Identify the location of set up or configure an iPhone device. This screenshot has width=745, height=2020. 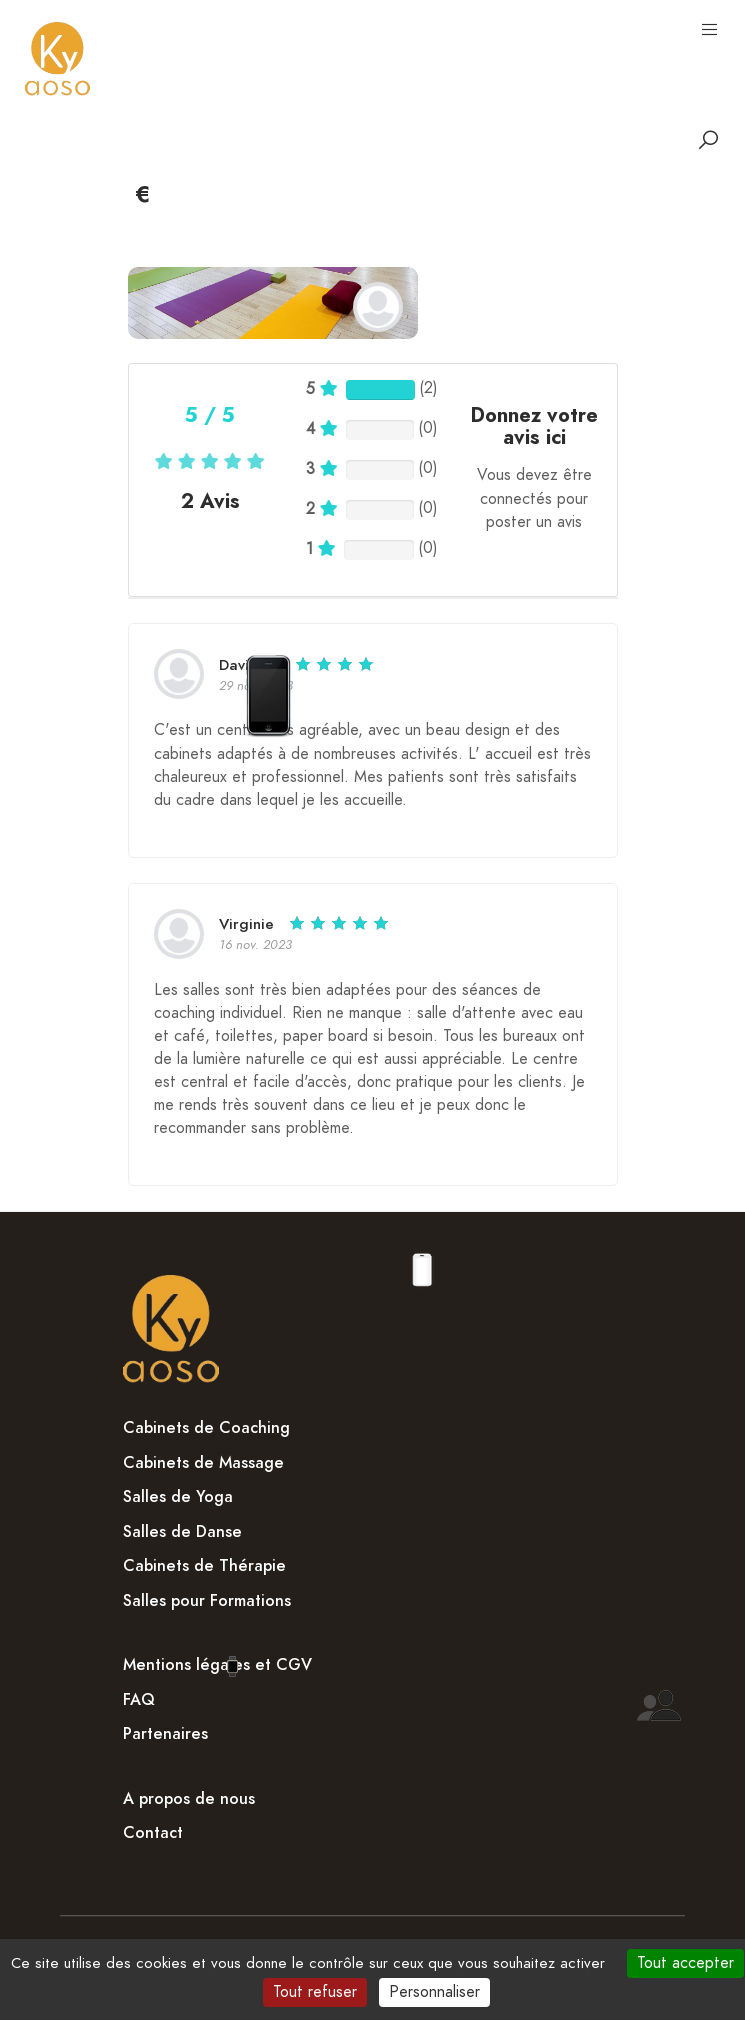
(268, 694).